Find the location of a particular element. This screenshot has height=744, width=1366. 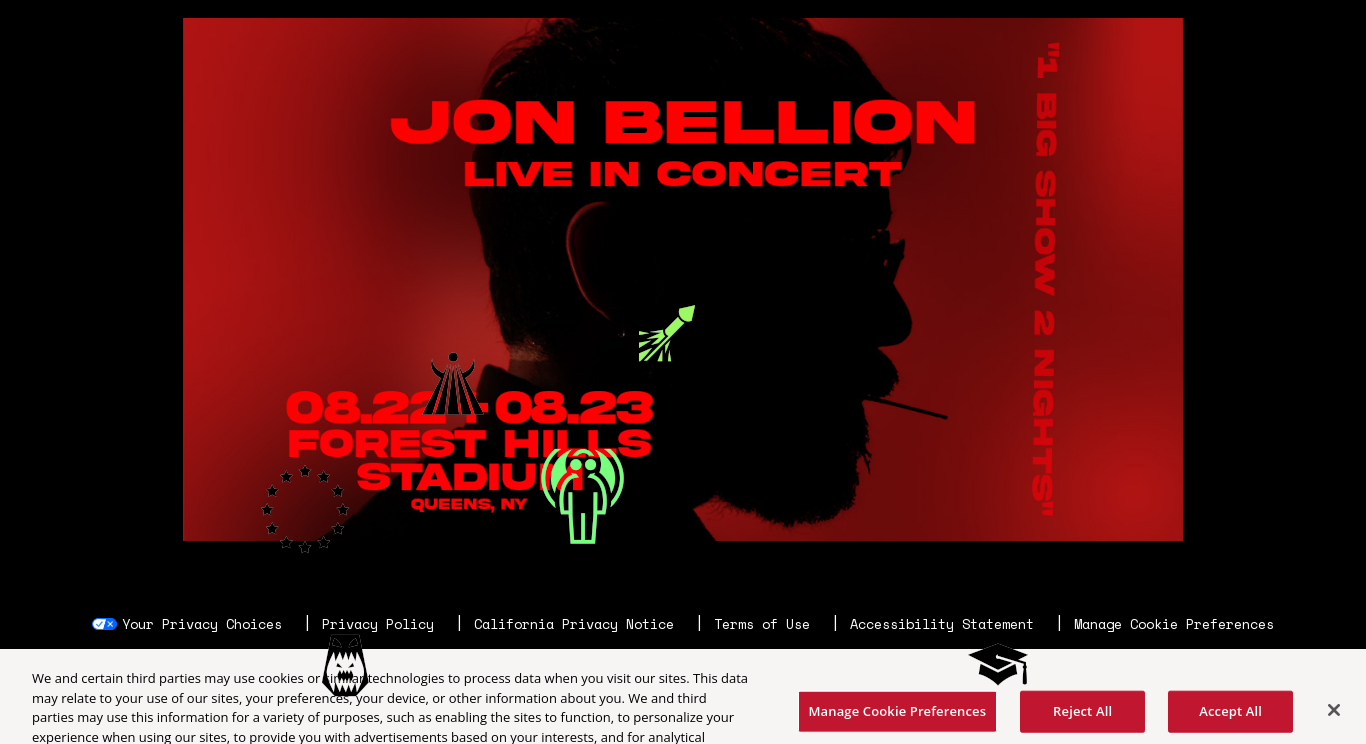

access education or learning features is located at coordinates (998, 665).